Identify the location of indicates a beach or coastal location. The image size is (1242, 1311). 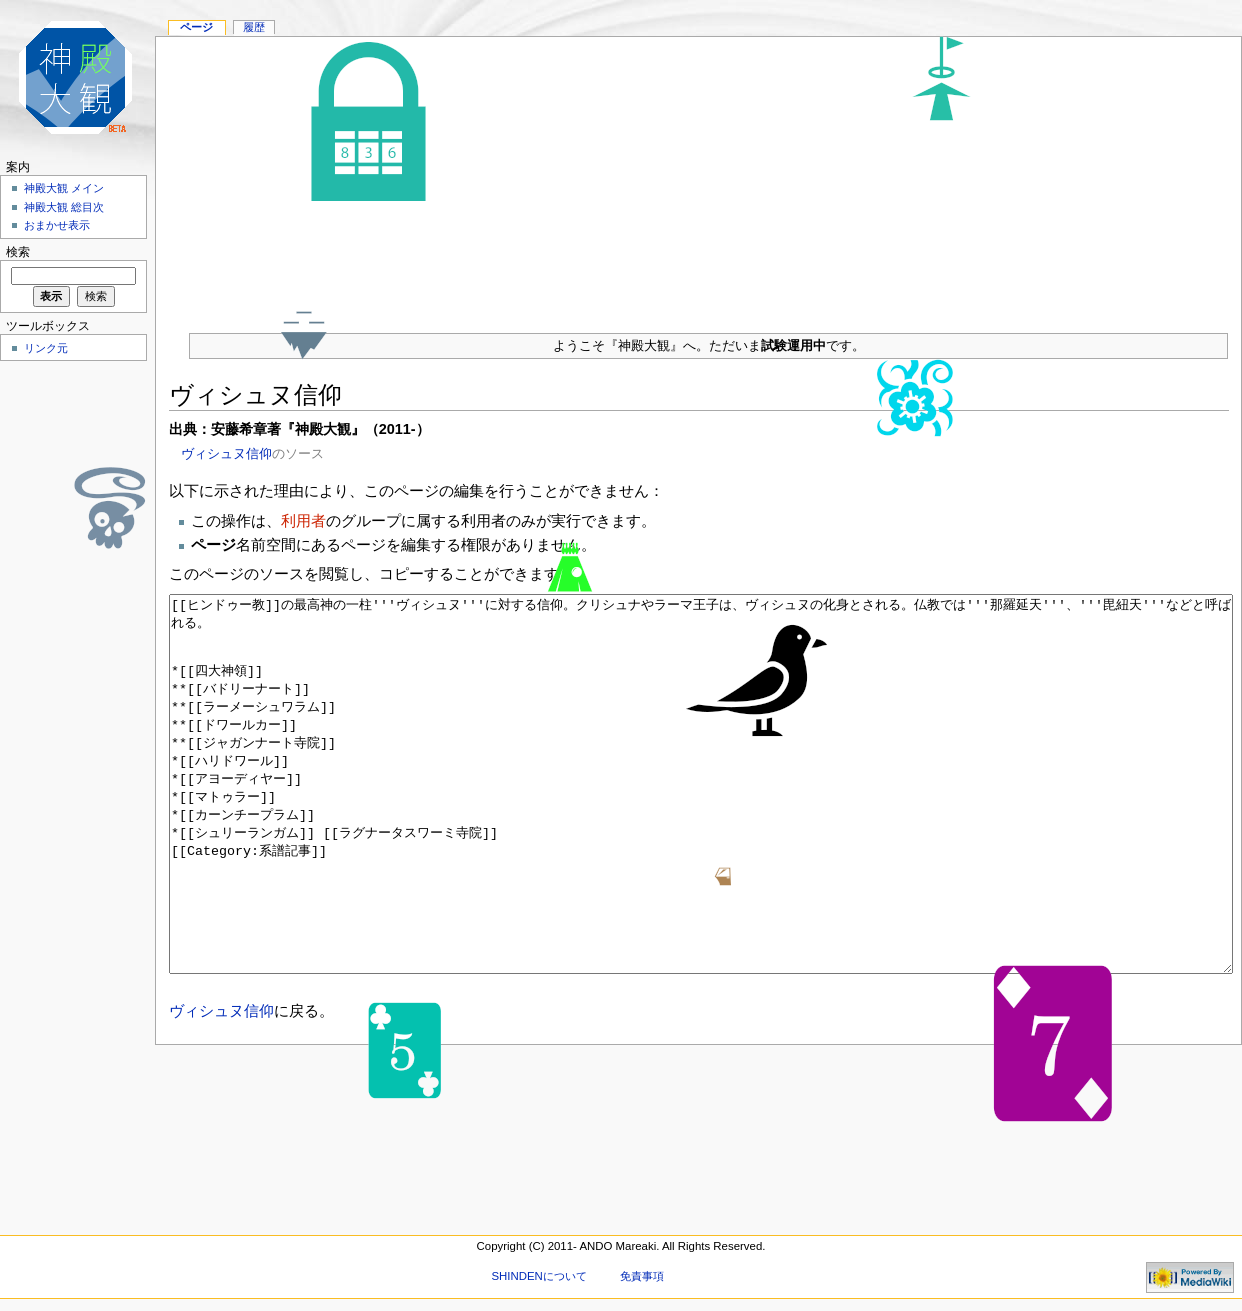
(756, 680).